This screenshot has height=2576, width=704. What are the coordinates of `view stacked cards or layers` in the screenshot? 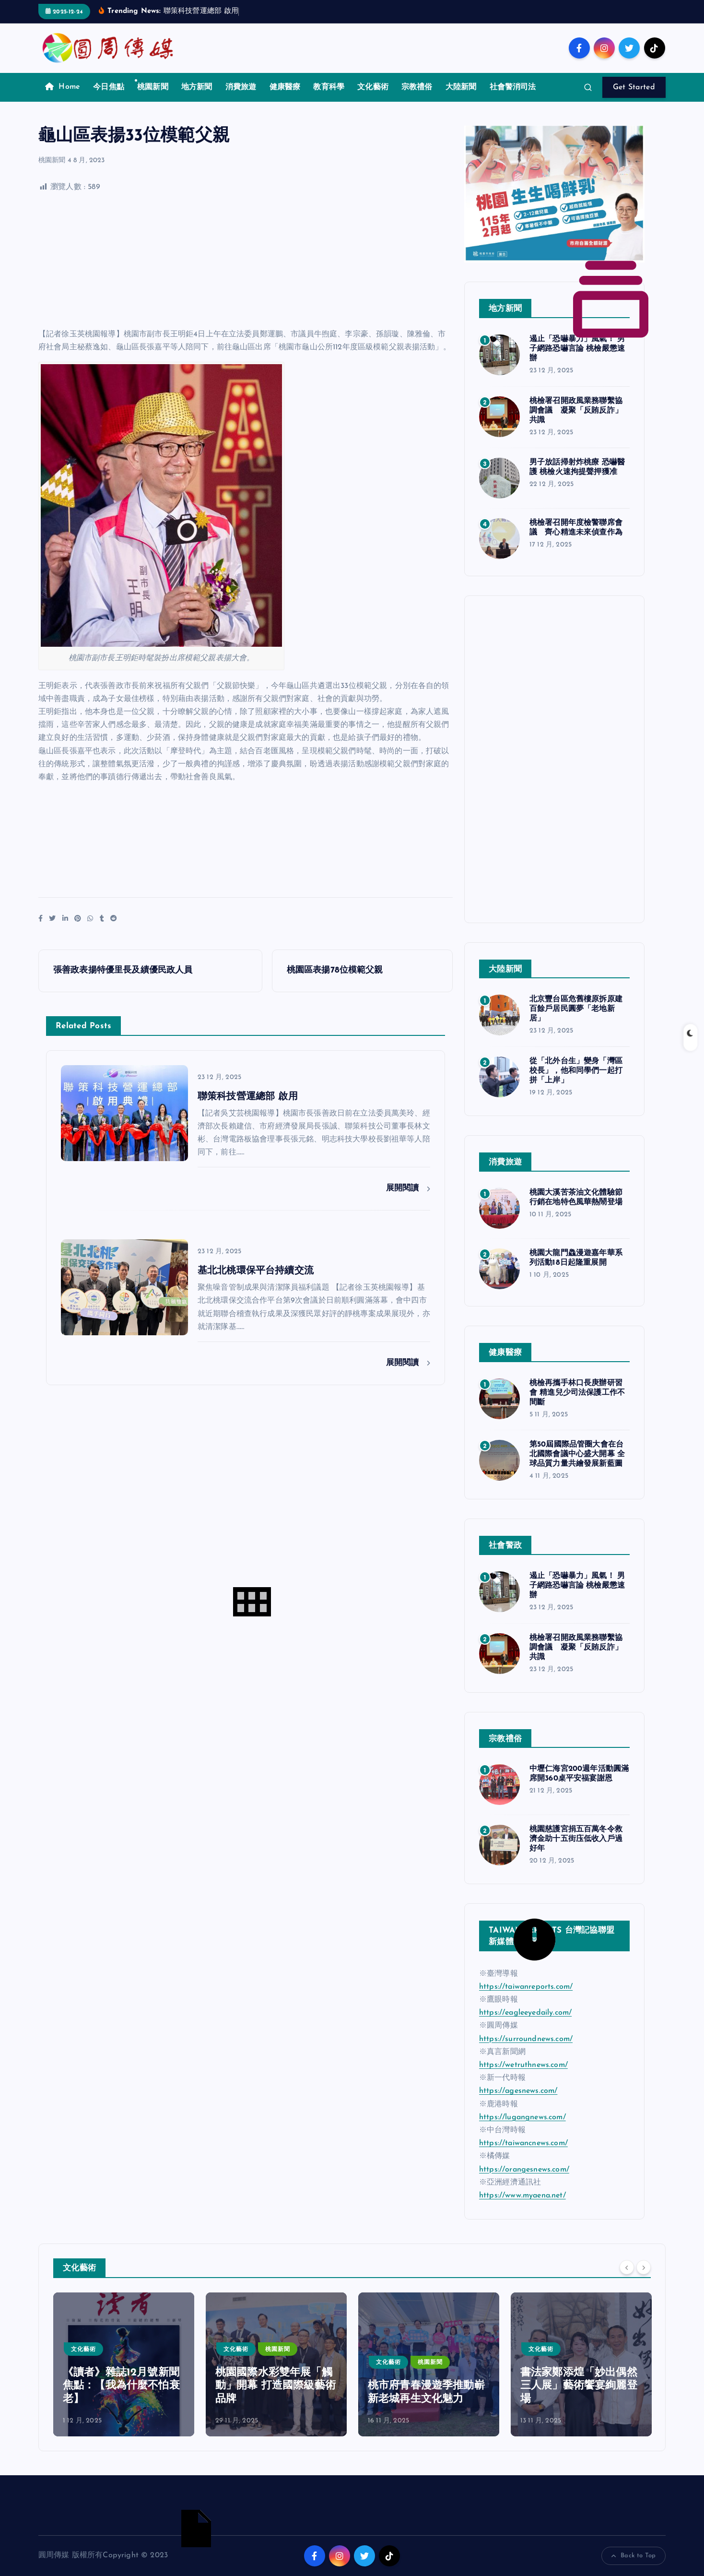 It's located at (610, 303).